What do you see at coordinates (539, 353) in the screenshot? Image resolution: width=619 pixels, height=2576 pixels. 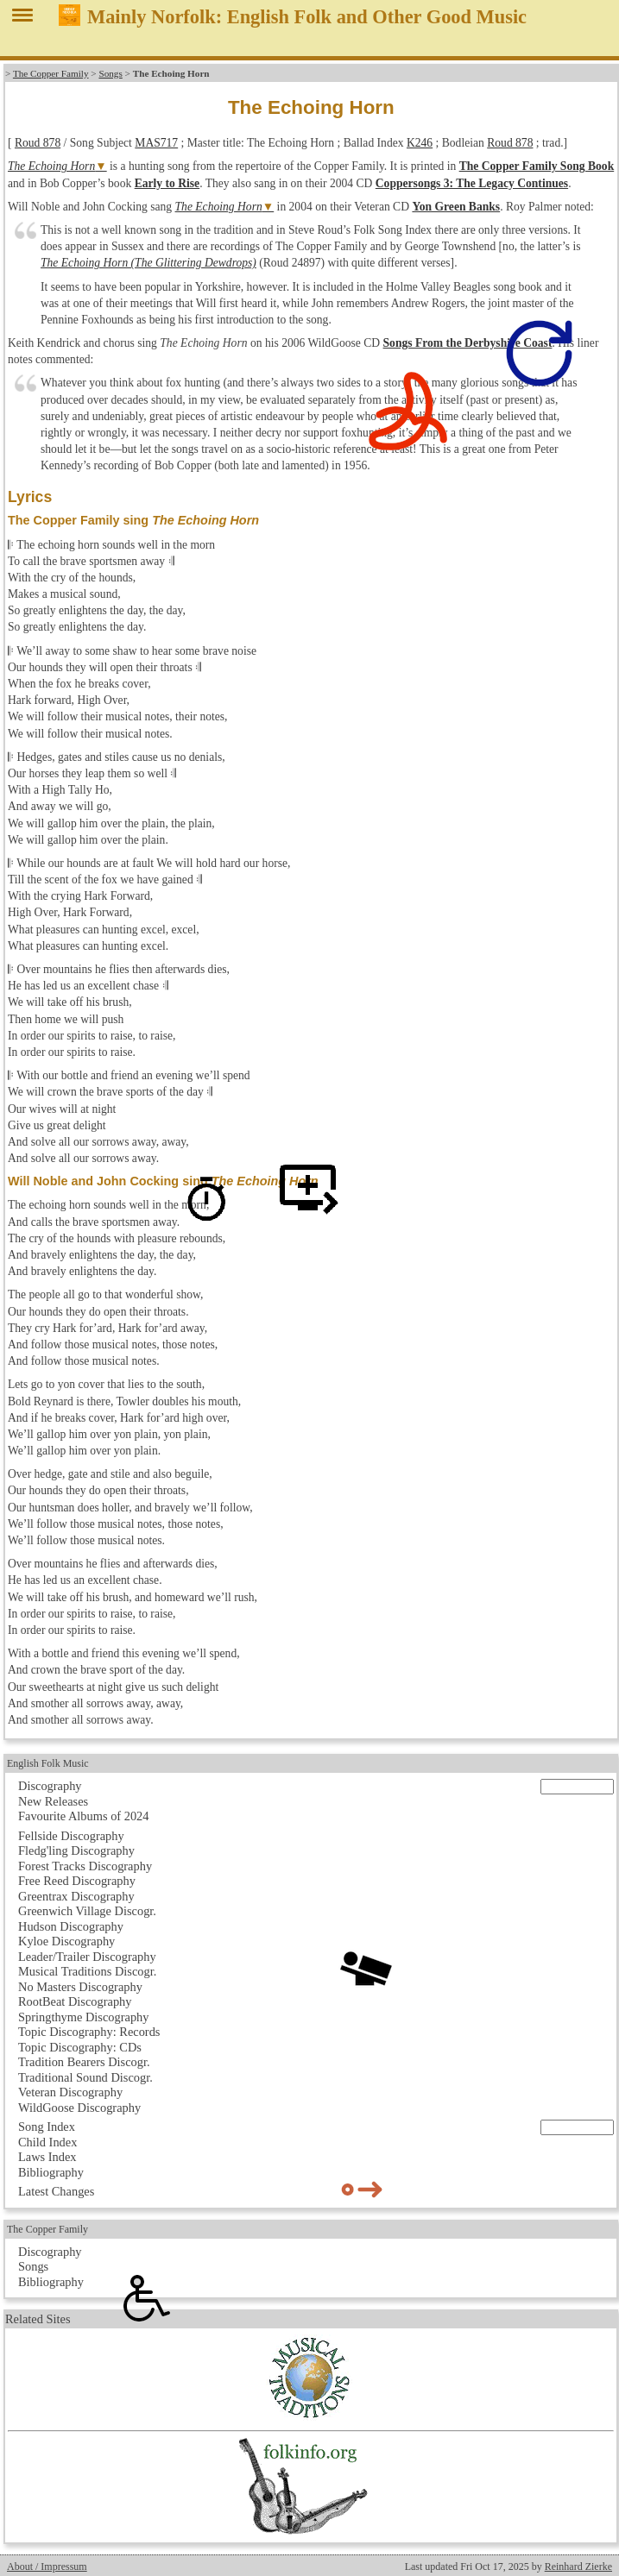 I see `redo or repeat the last action` at bounding box center [539, 353].